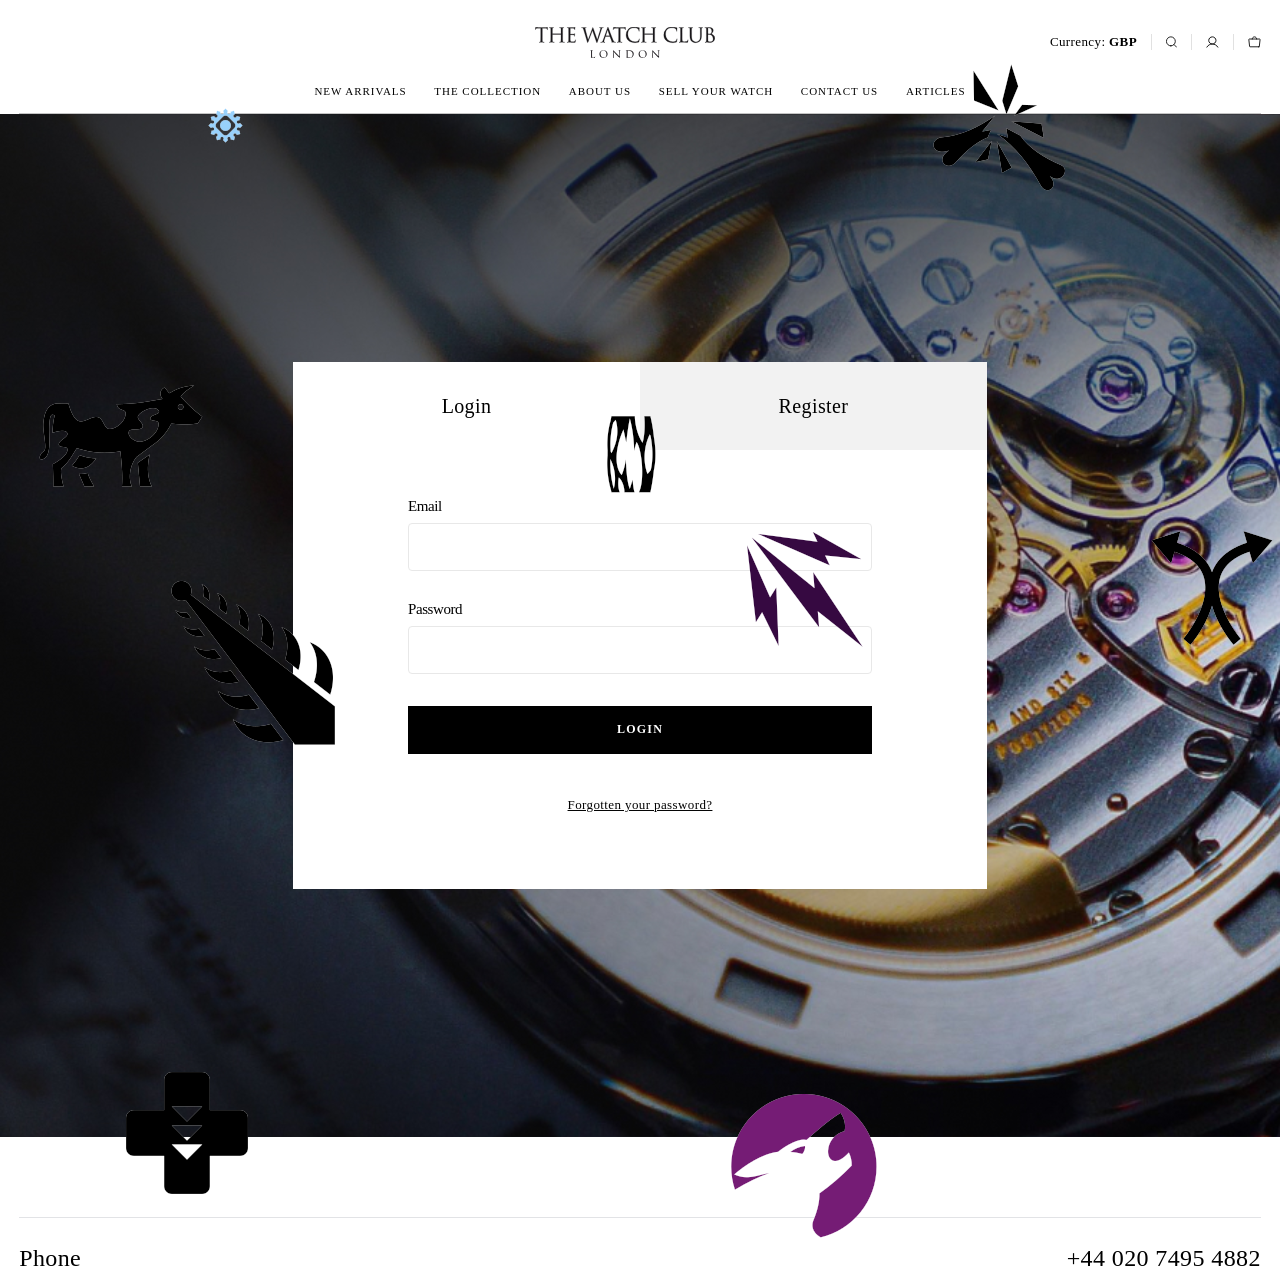 The width and height of the screenshot is (1280, 1279). What do you see at coordinates (804, 1168) in the screenshot?
I see `wildlife or nature-themed app icon` at bounding box center [804, 1168].